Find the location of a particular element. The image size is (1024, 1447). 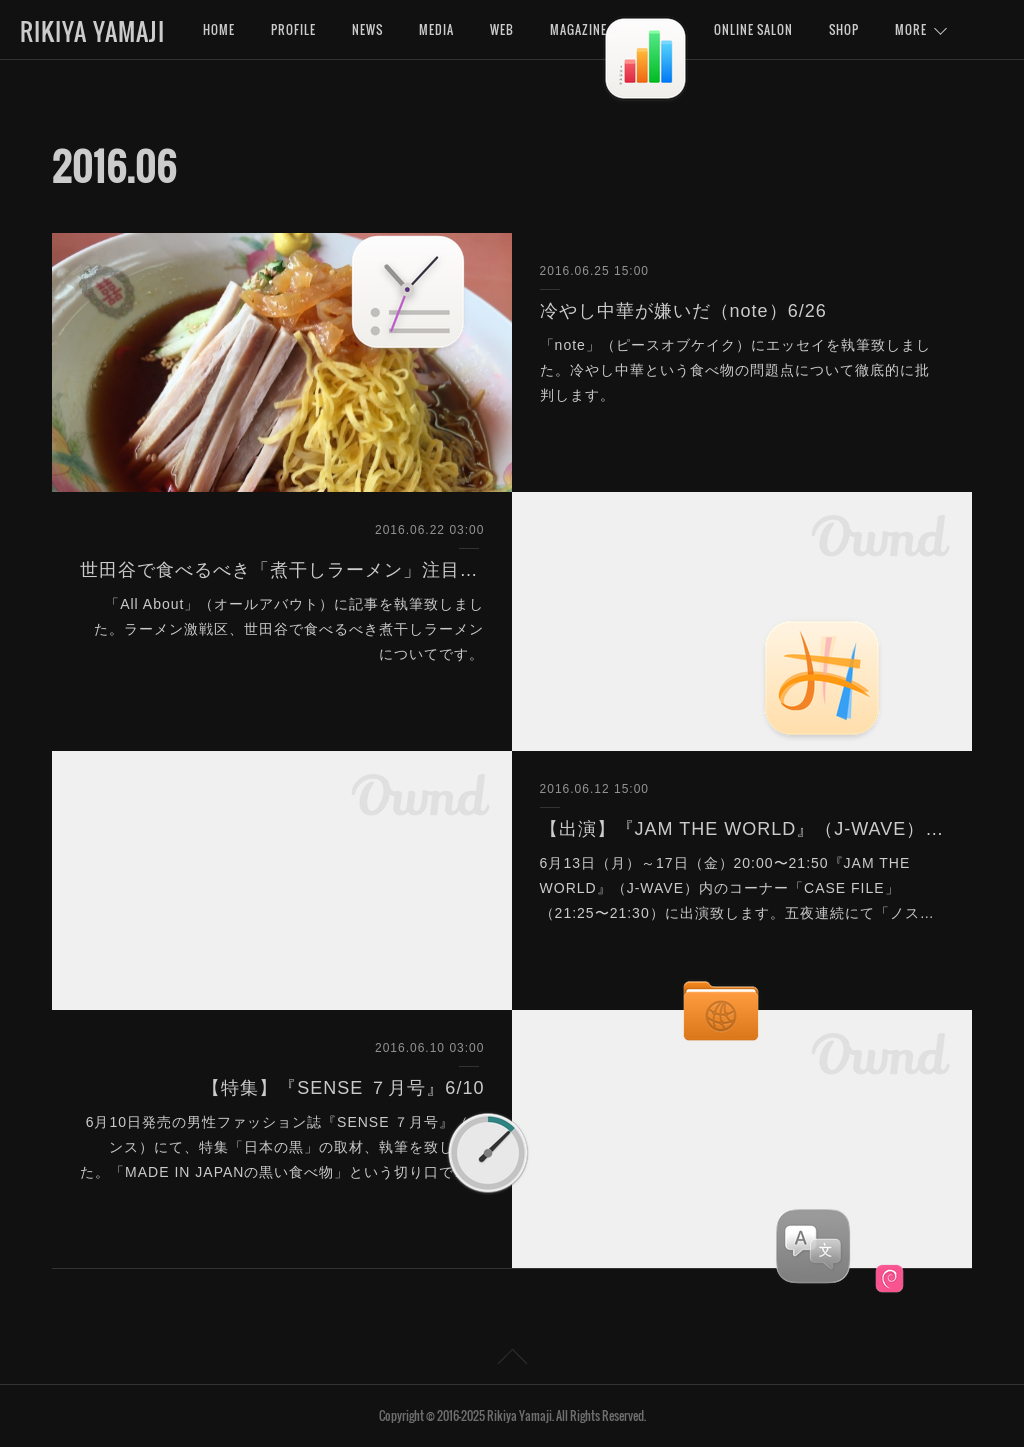

open the translate app is located at coordinates (813, 1246).